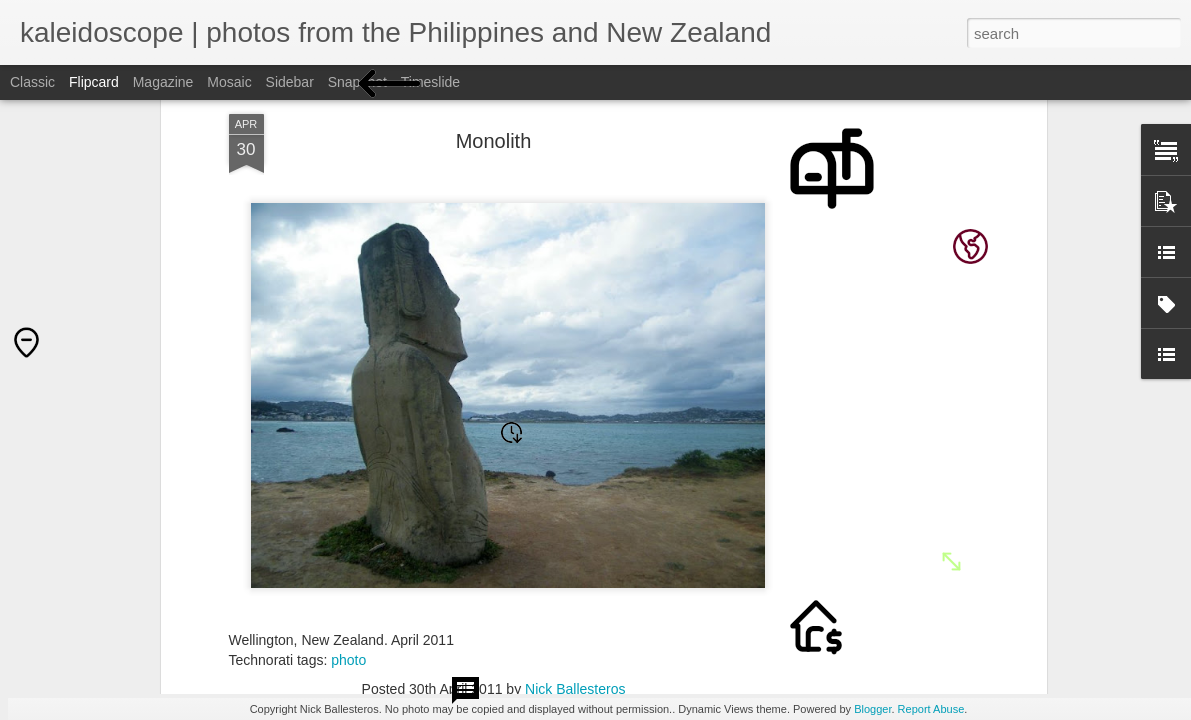 This screenshot has width=1191, height=720. Describe the element at coordinates (511, 432) in the screenshot. I see `download history or past activity` at that location.